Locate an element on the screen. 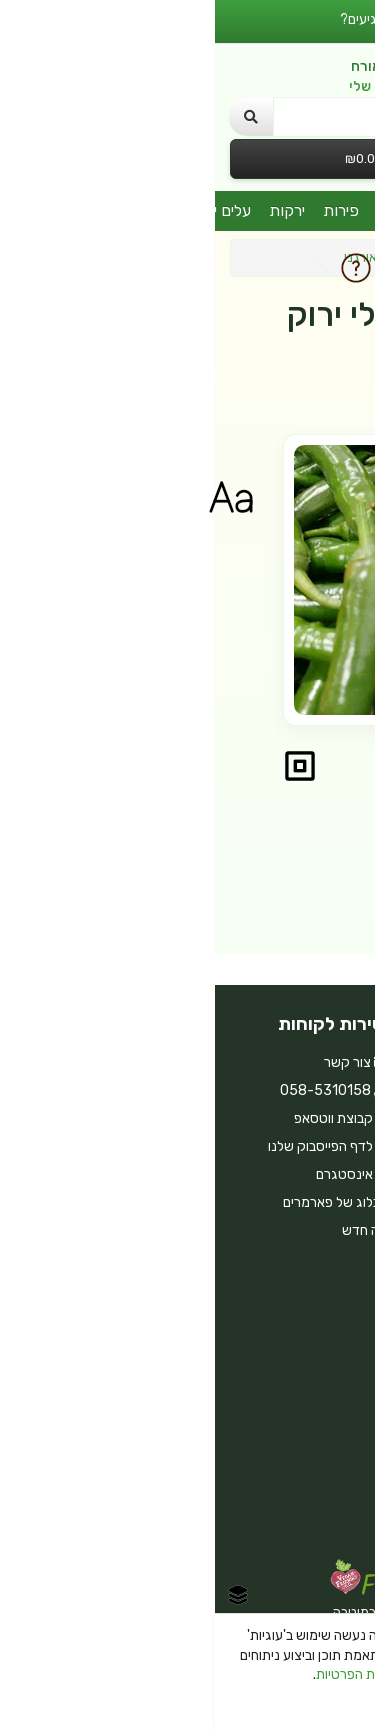  access help or support is located at coordinates (356, 268).